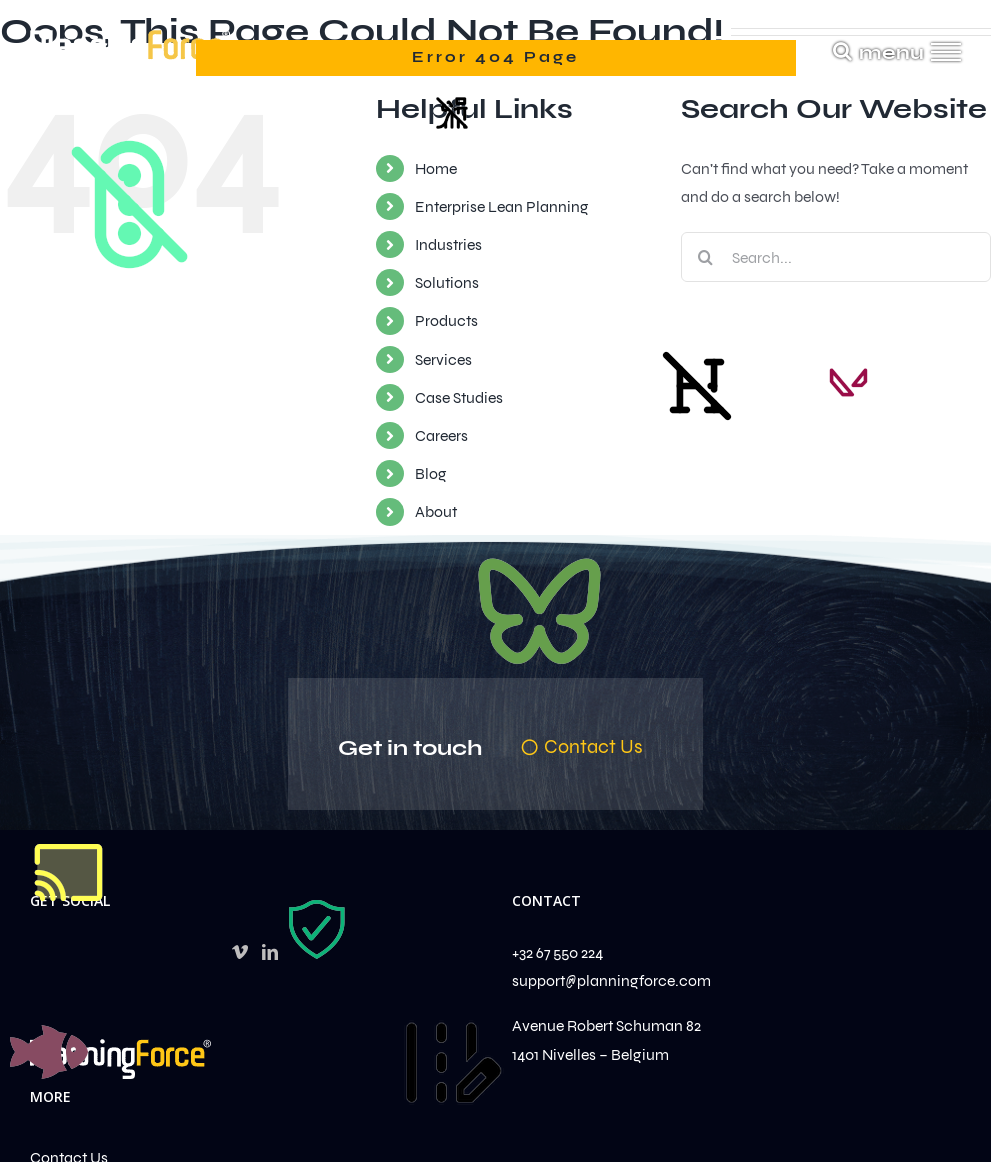 The height and width of the screenshot is (1162, 991). What do you see at coordinates (446, 1062) in the screenshot?
I see `edit road or route details` at bounding box center [446, 1062].